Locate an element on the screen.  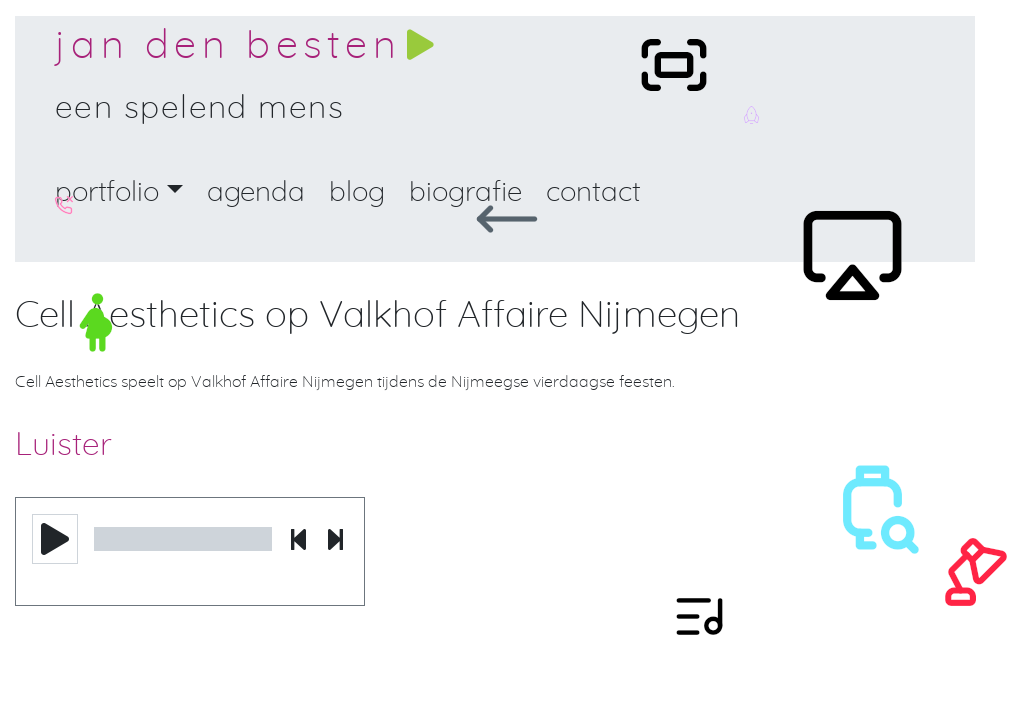
launch or deploy an application is located at coordinates (751, 115).